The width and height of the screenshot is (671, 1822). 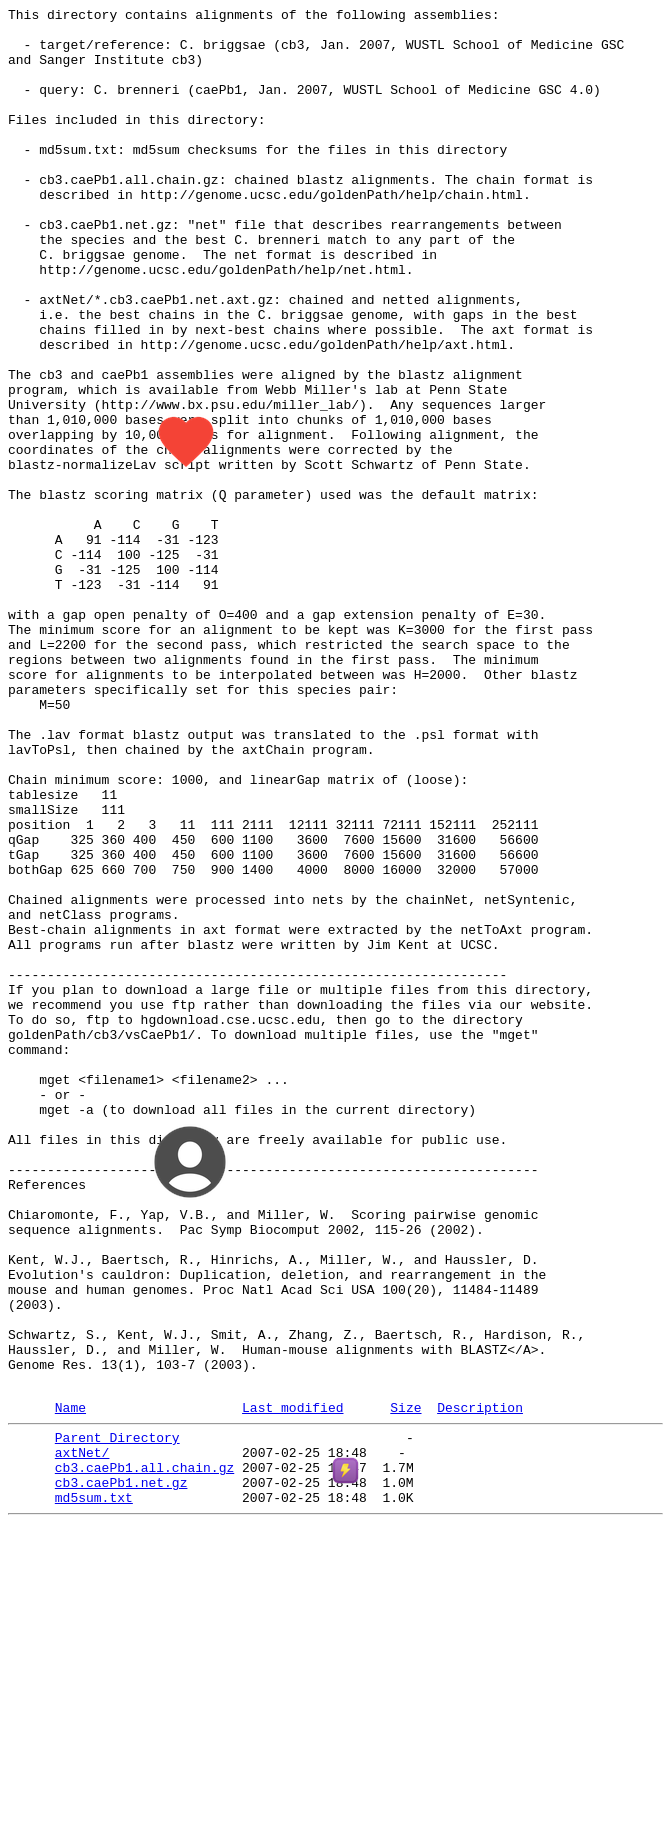 What do you see at coordinates (186, 442) in the screenshot?
I see `mark item as favorite` at bounding box center [186, 442].